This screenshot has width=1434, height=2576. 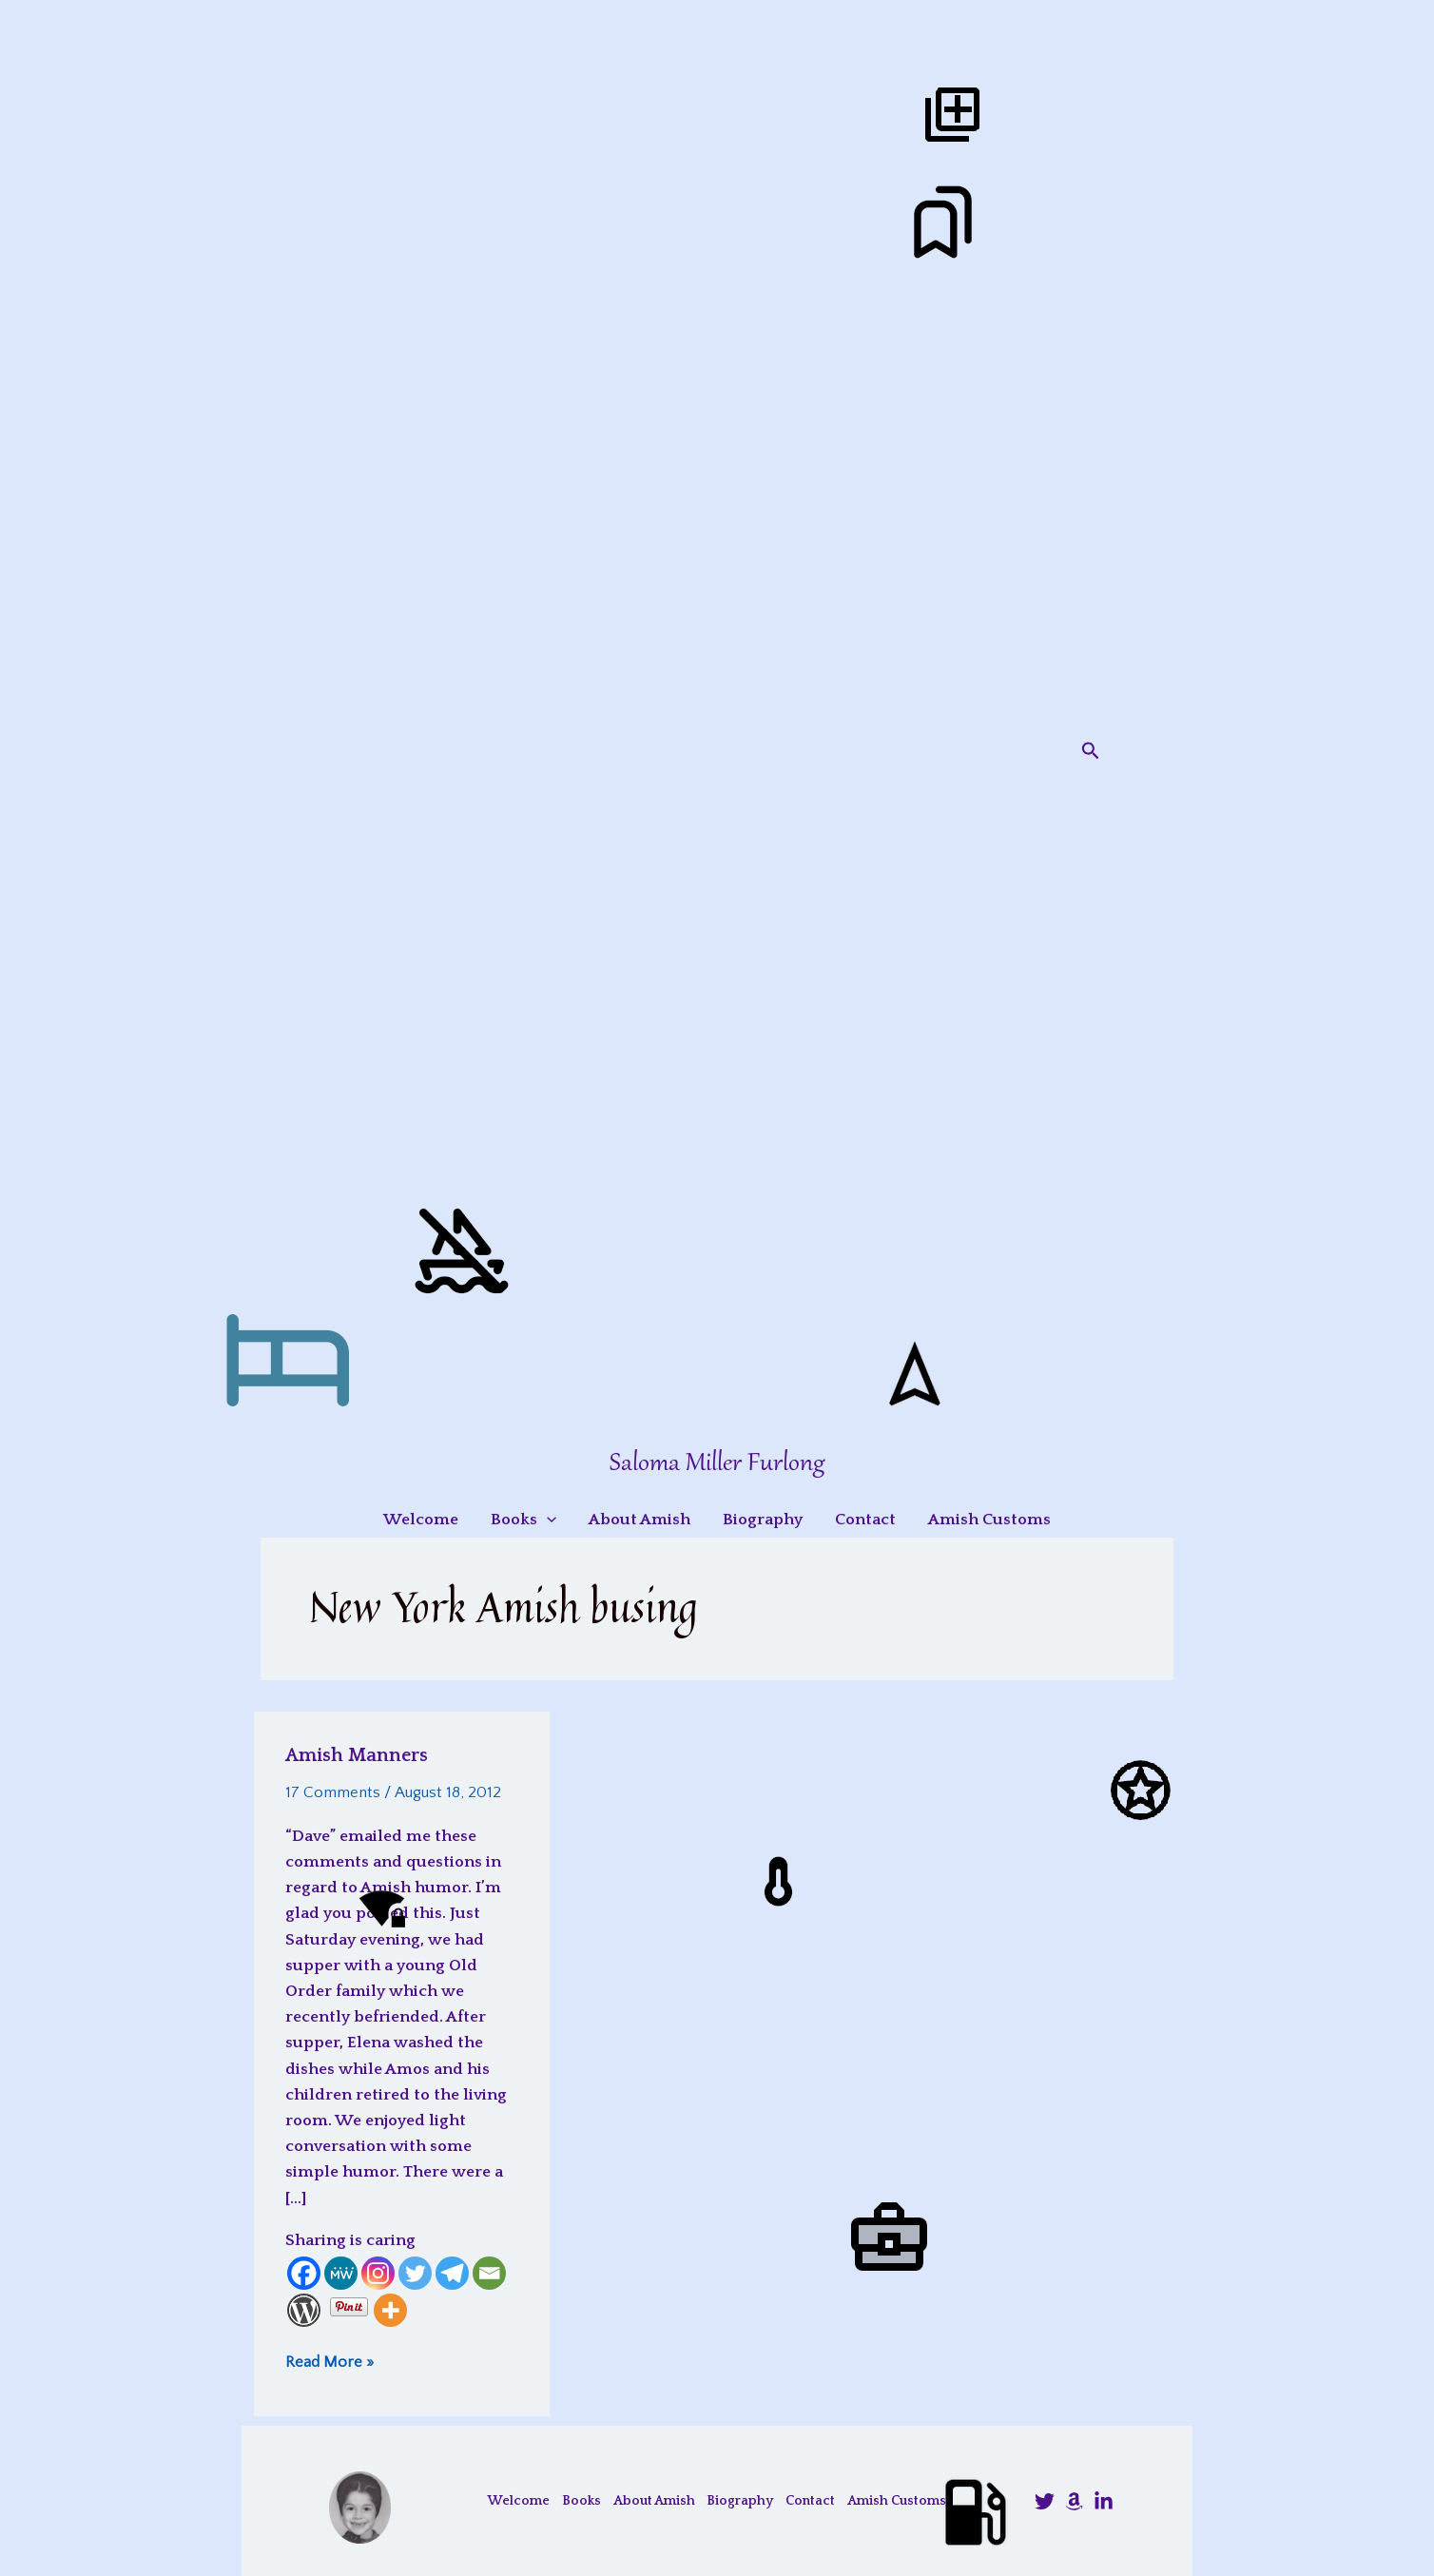 I want to click on view all saved bookmarks, so click(x=942, y=222).